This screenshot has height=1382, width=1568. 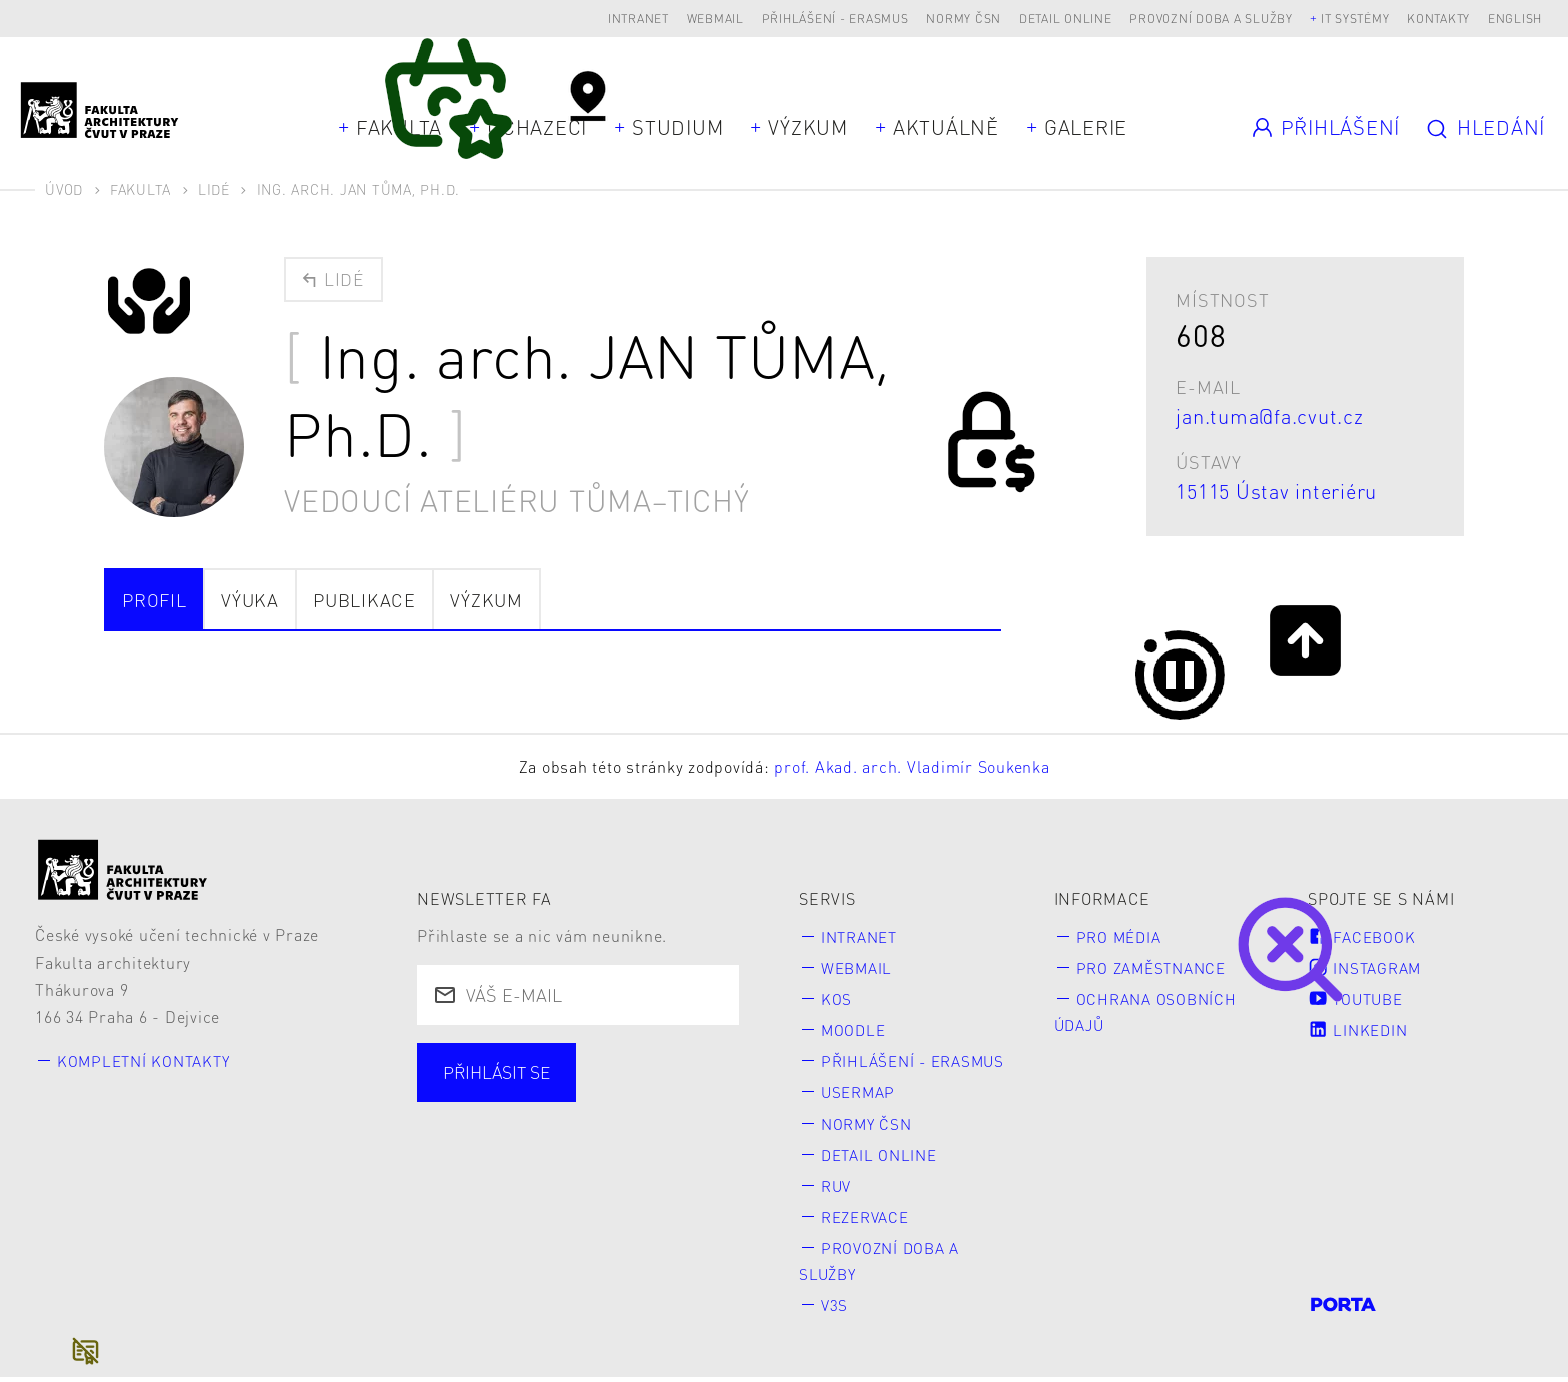 What do you see at coordinates (445, 92) in the screenshot?
I see `add item to favorites from cart` at bounding box center [445, 92].